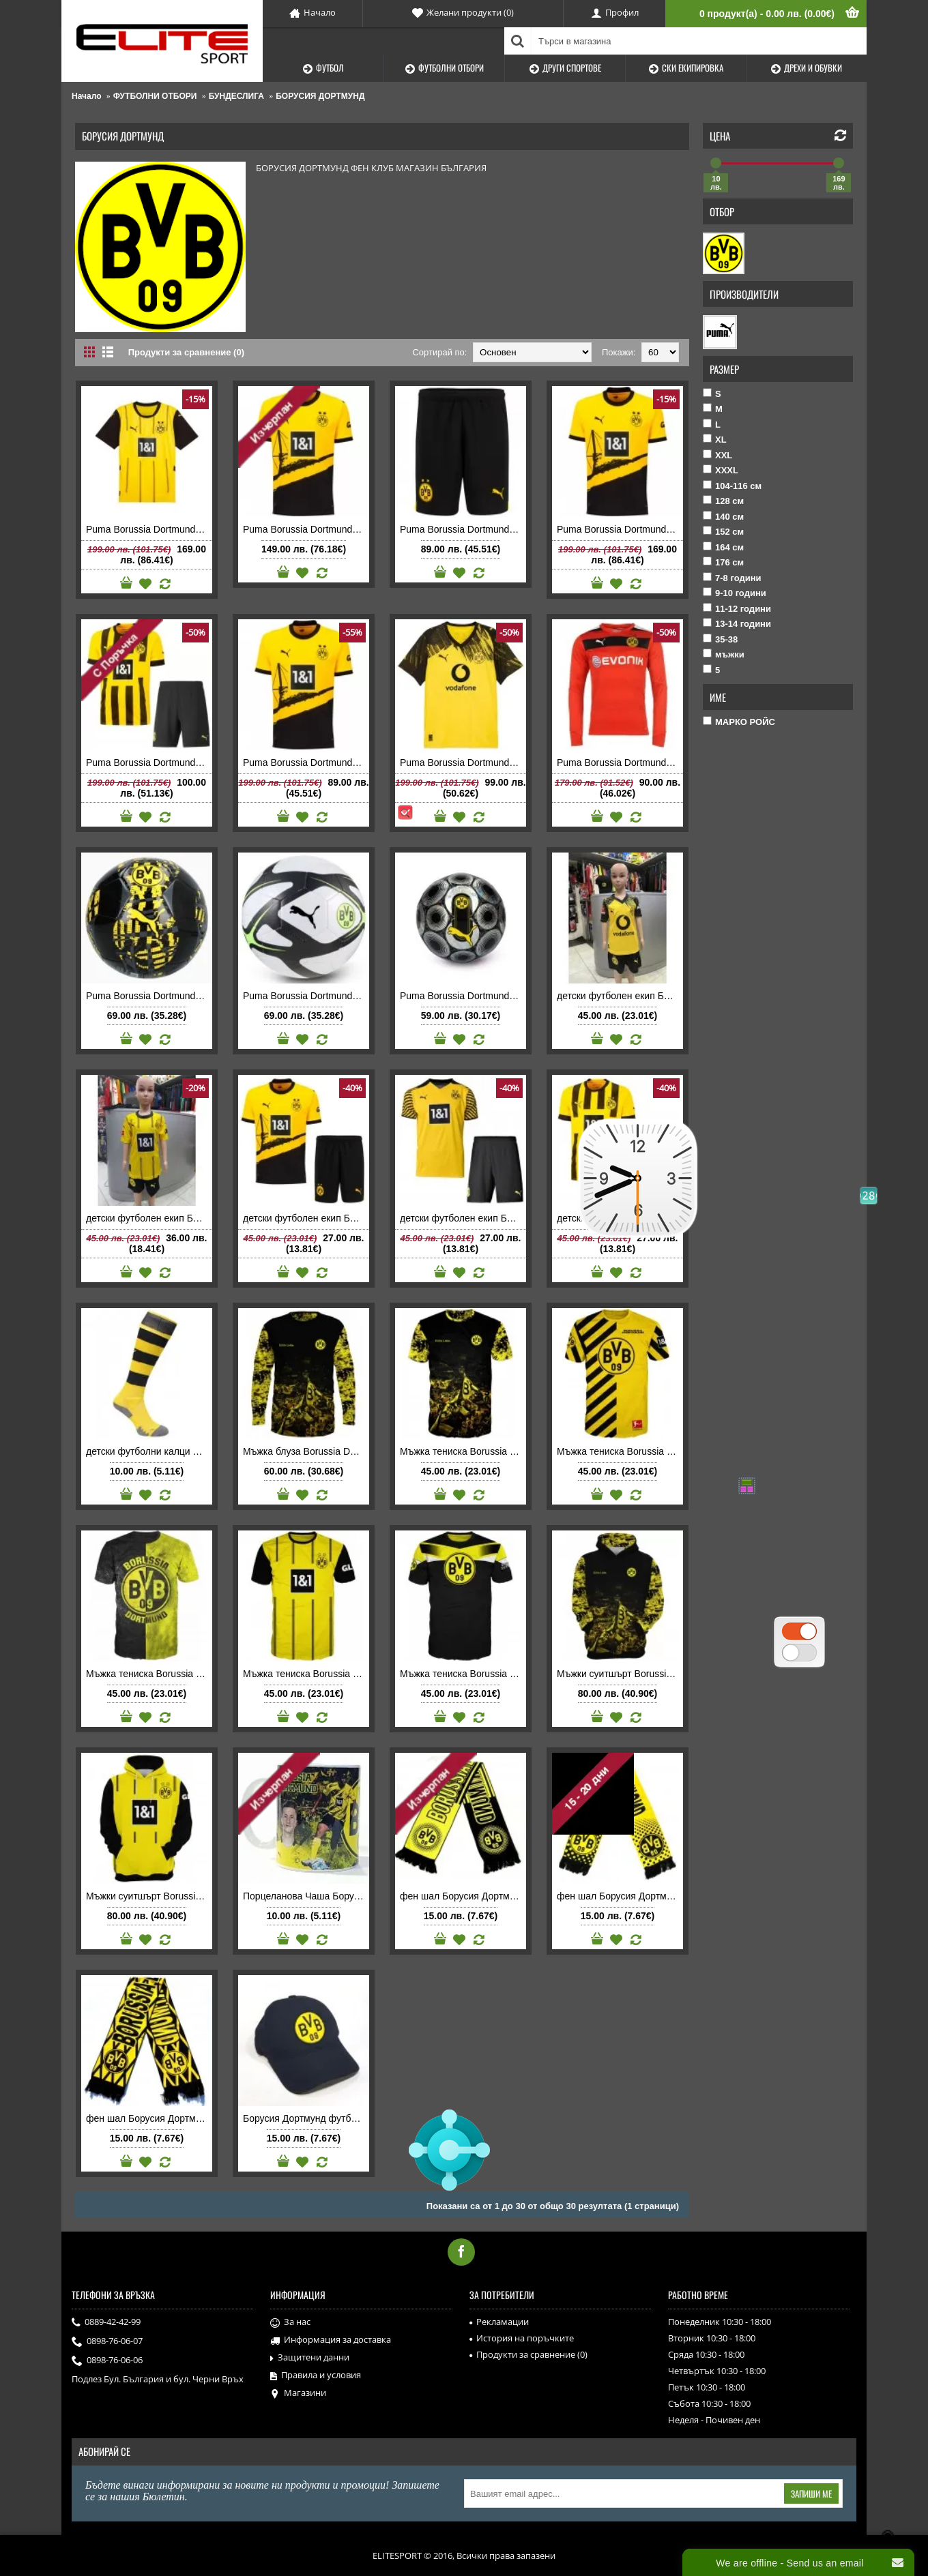 Image resolution: width=928 pixels, height=2576 pixels. Describe the element at coordinates (405, 812) in the screenshot. I see `open system configuration settings` at that location.